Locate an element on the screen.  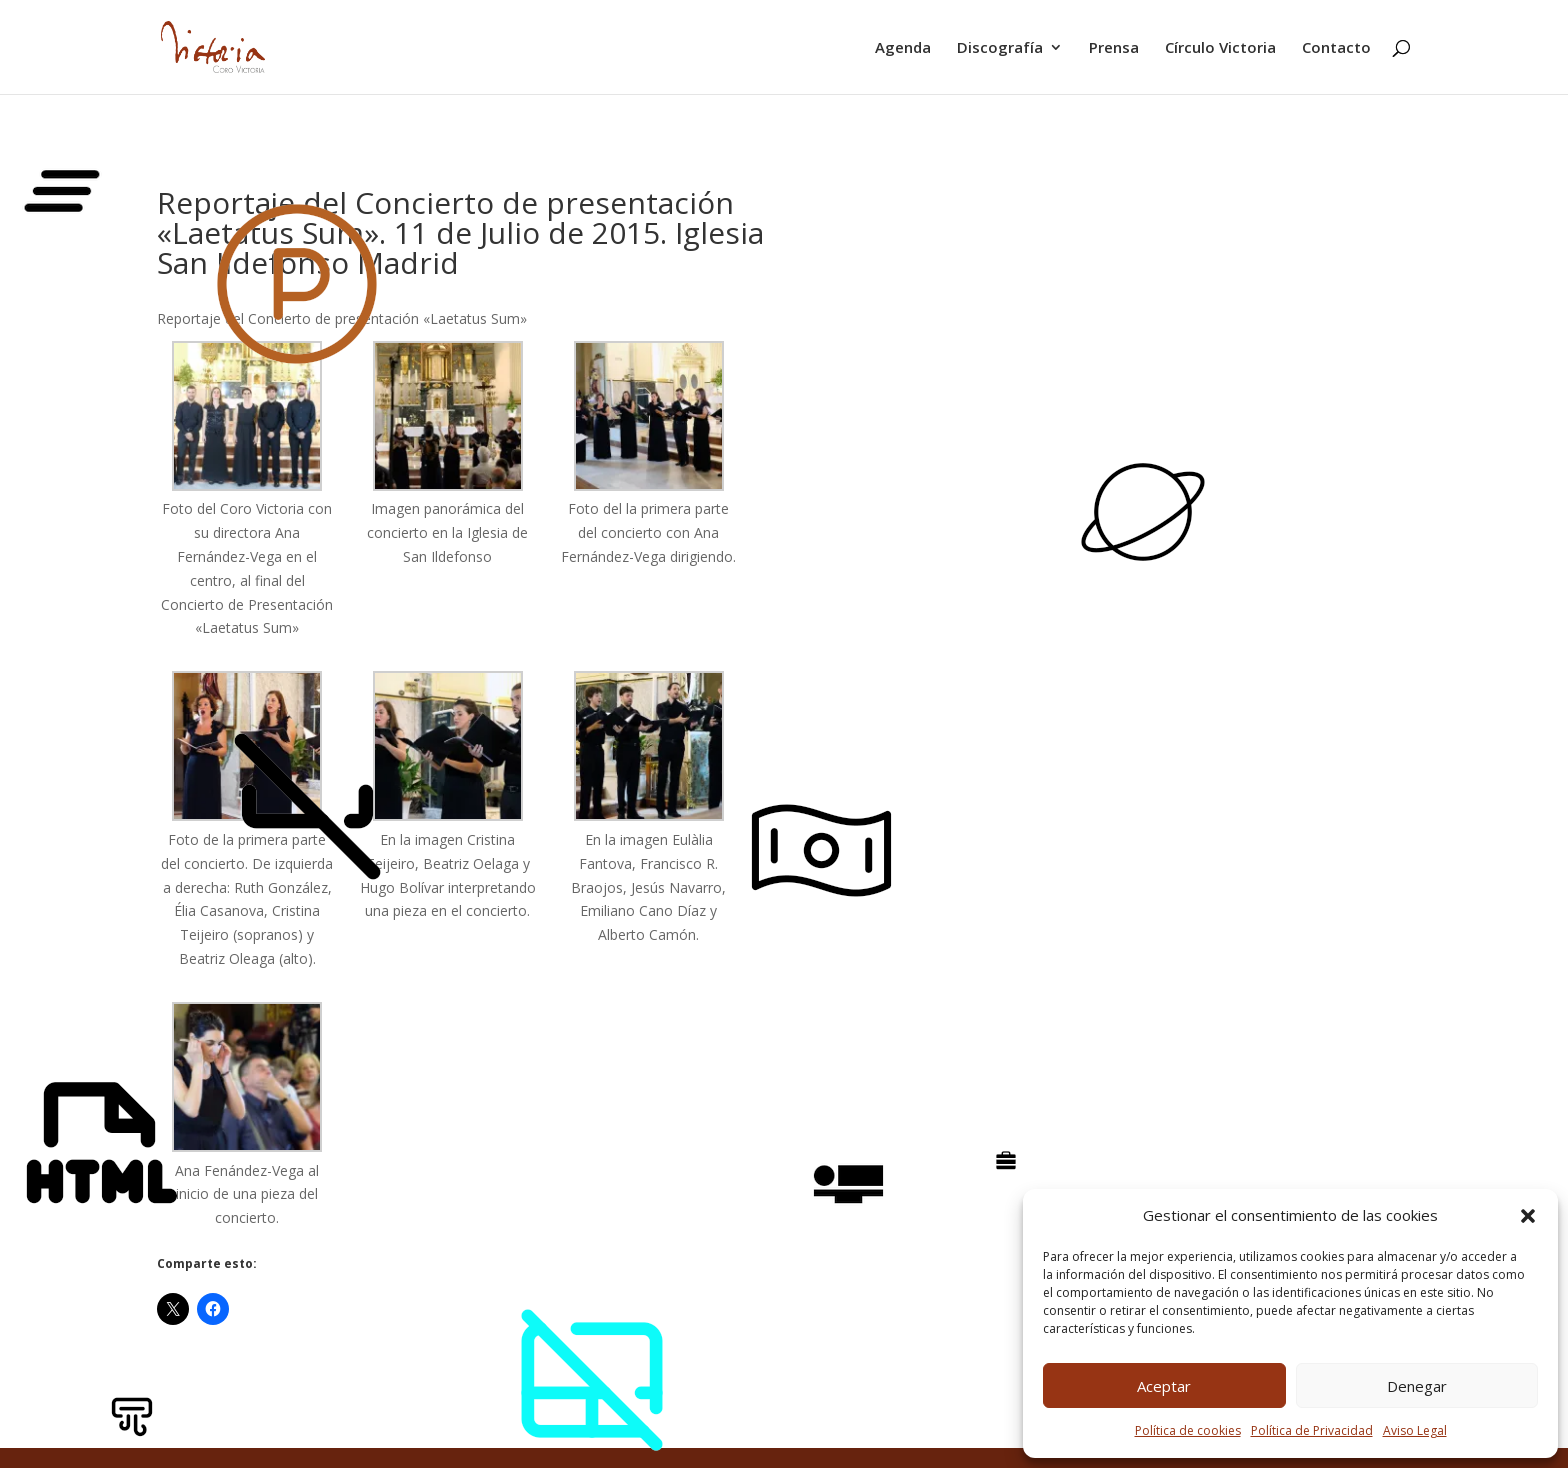
disable touchpad input is located at coordinates (592, 1380).